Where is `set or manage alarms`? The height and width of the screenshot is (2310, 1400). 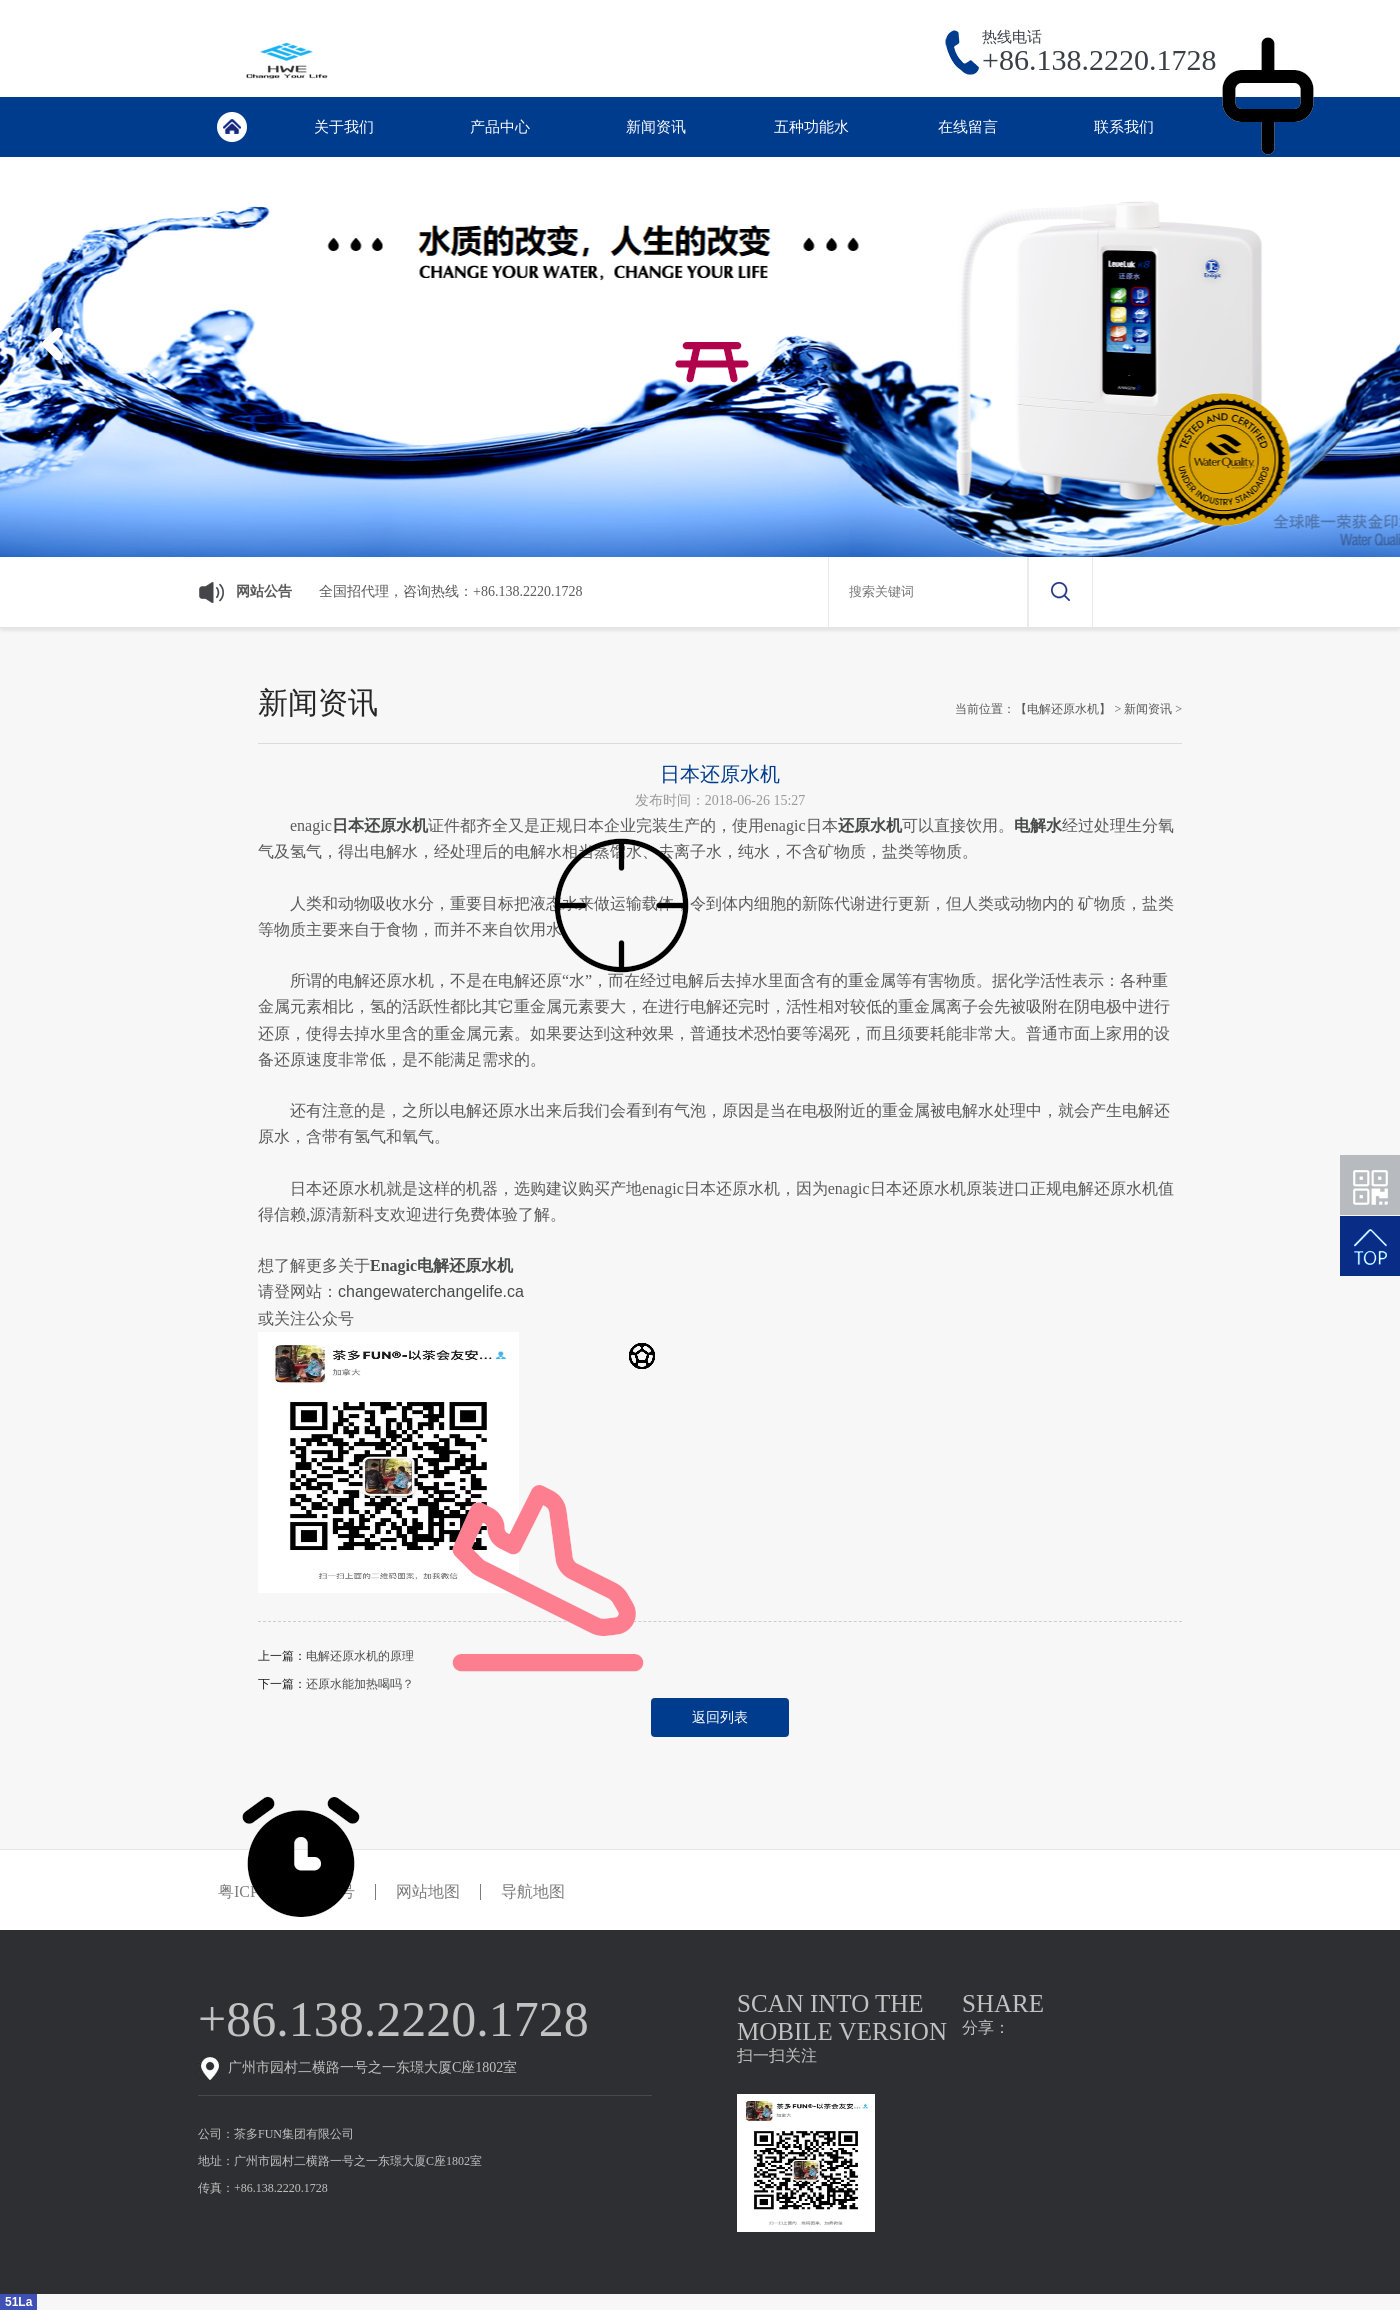 set or manage alarms is located at coordinates (301, 1857).